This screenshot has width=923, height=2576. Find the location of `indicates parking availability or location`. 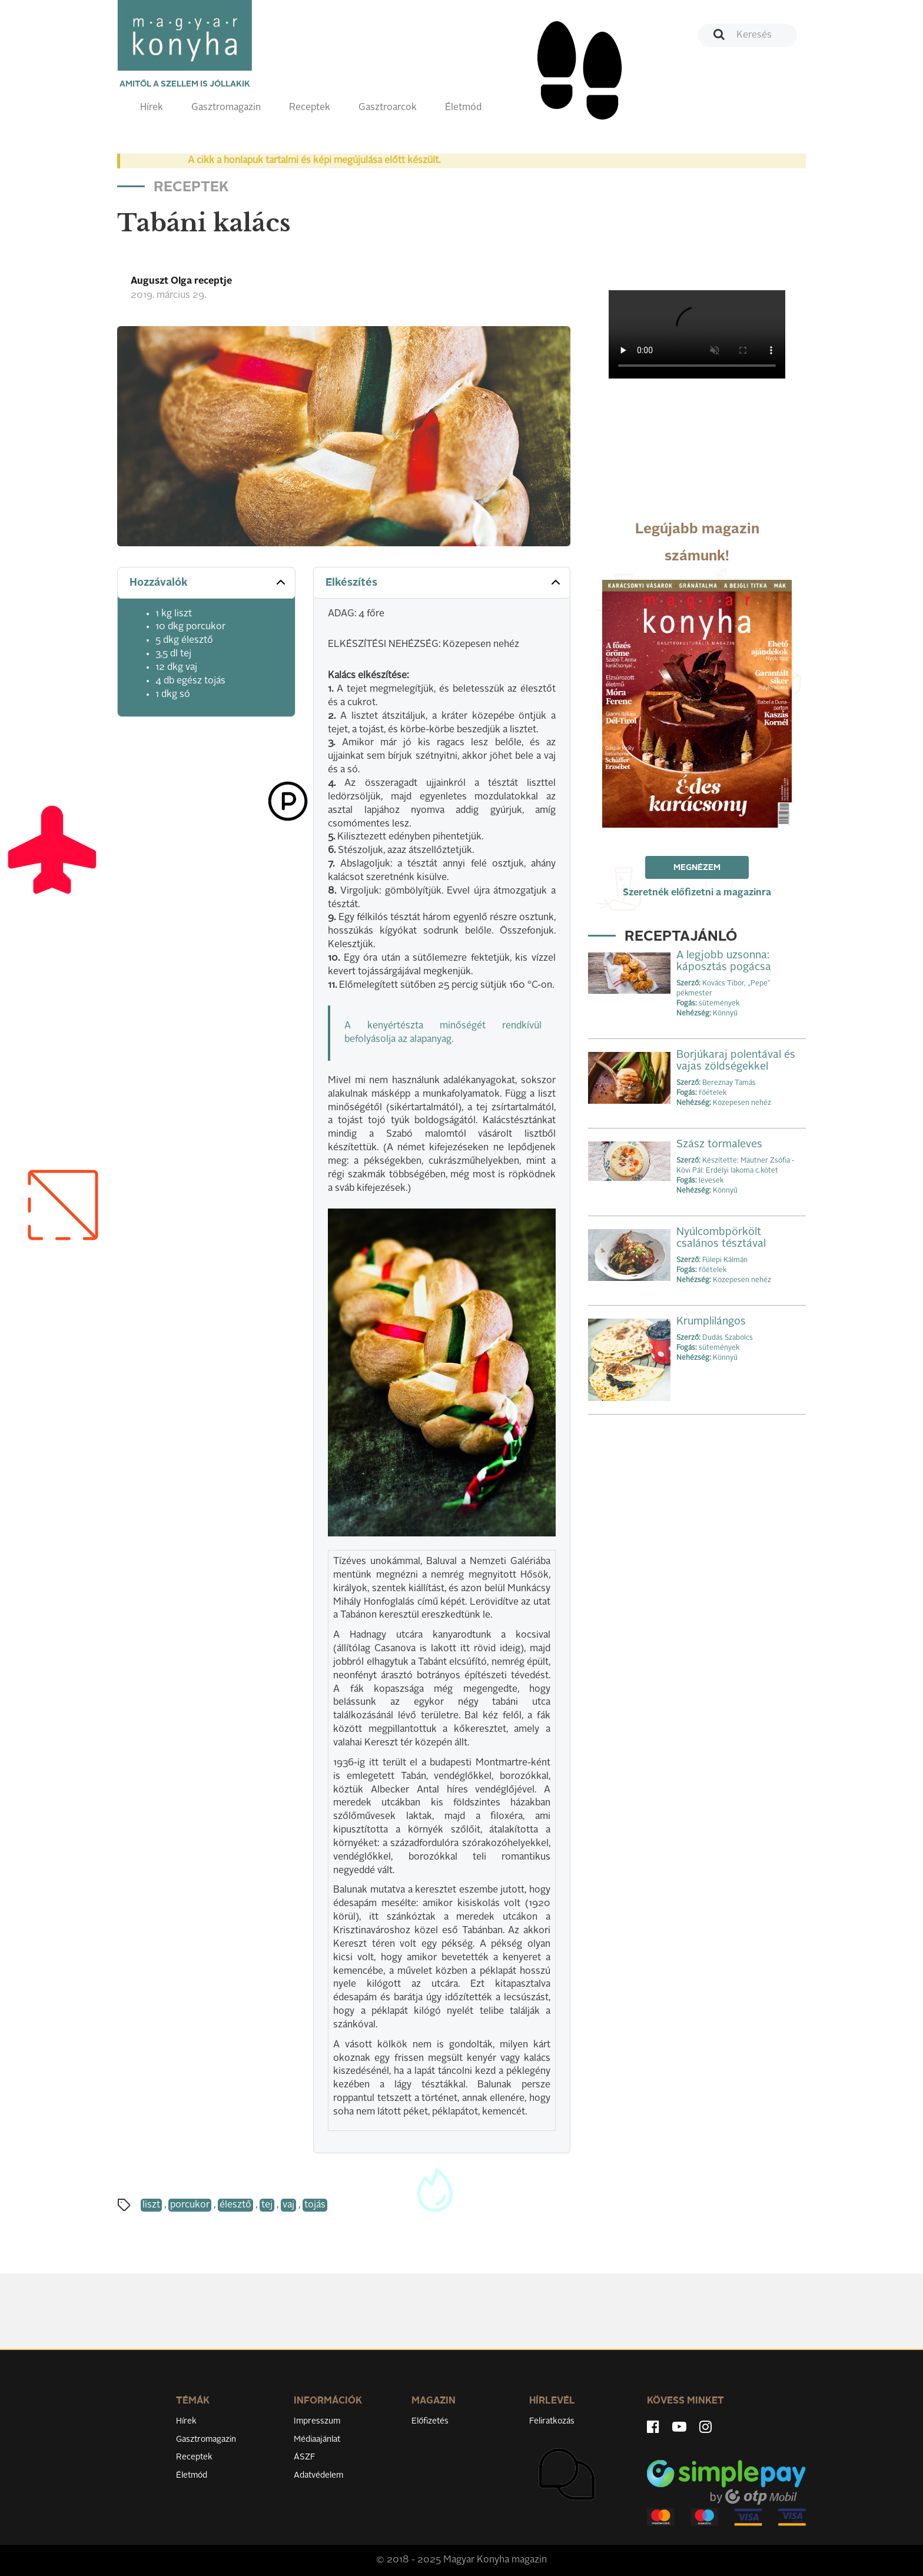

indicates parking availability or location is located at coordinates (288, 801).